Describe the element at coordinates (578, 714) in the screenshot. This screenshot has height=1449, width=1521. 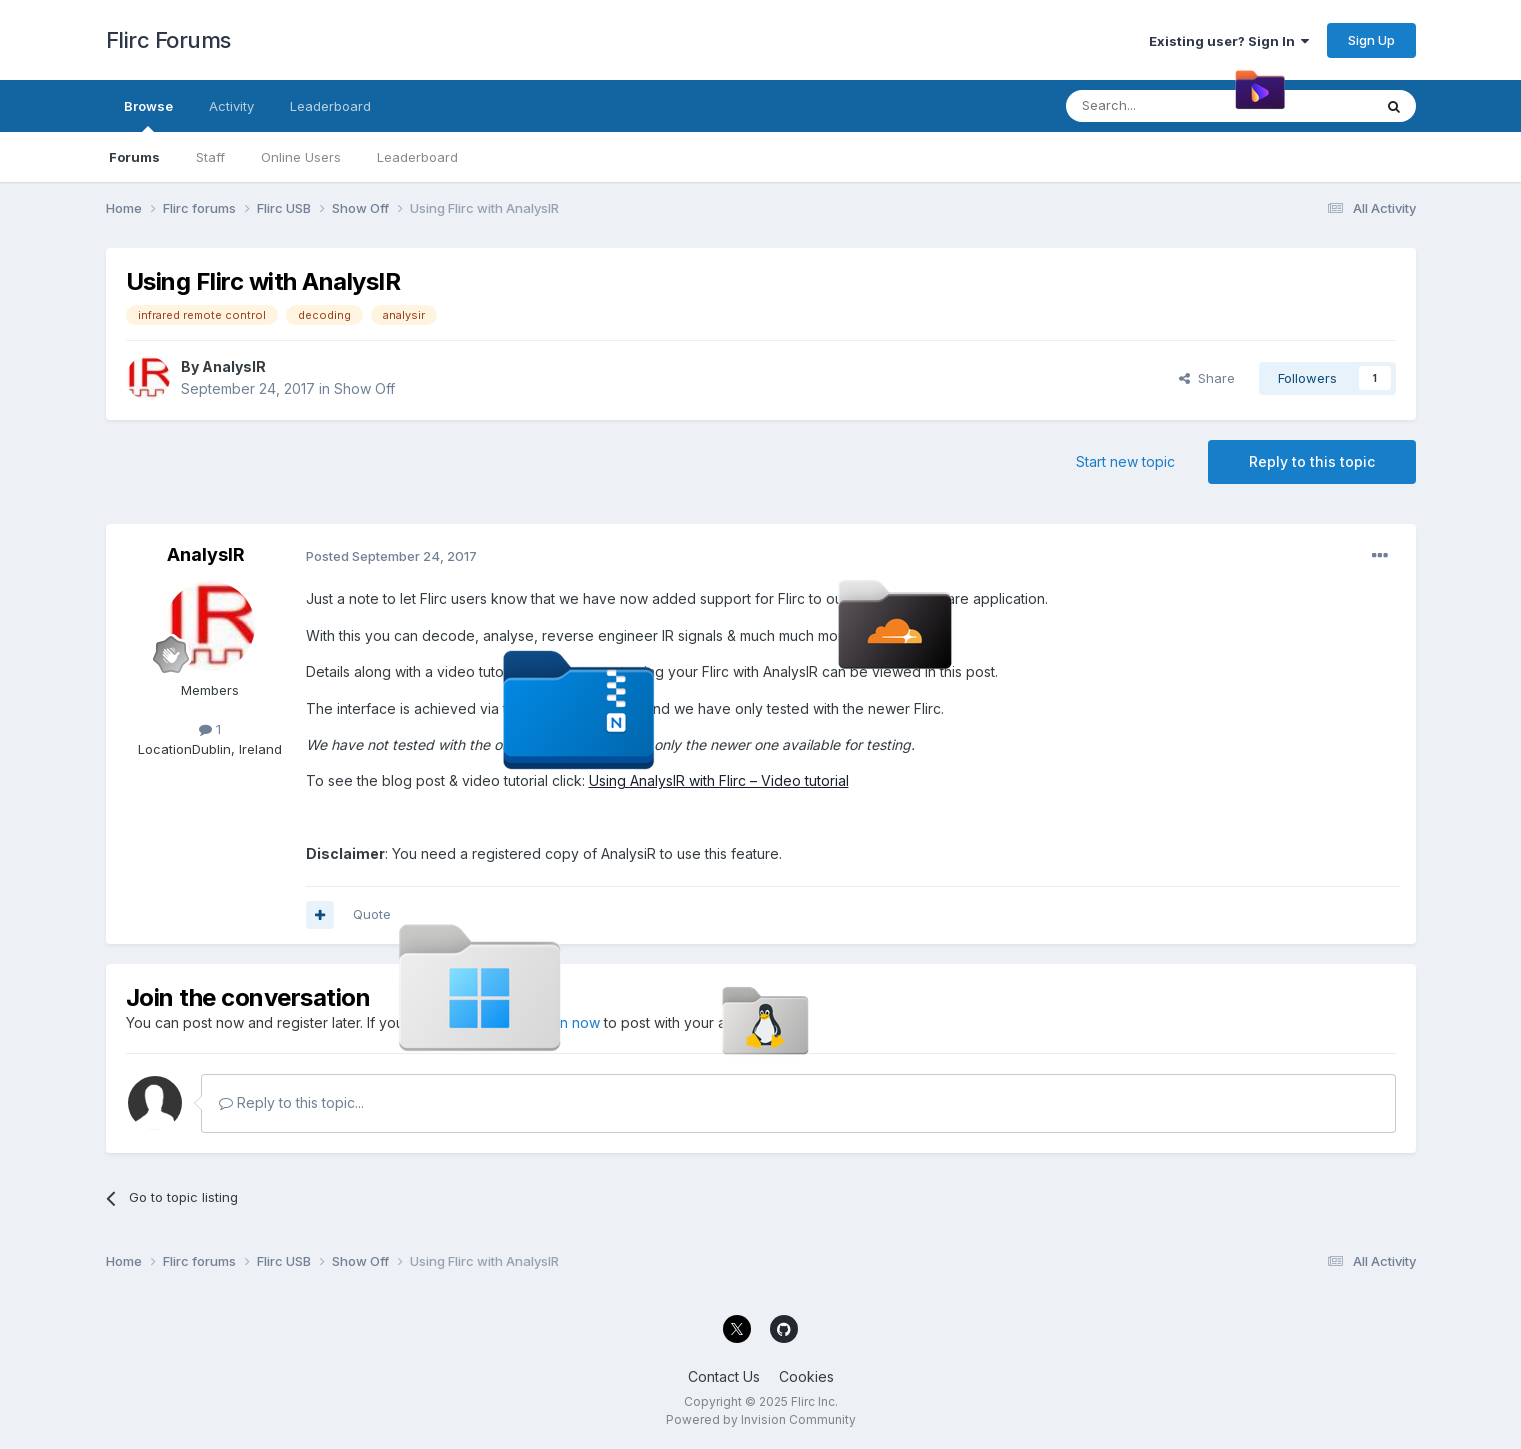
I see `open nanazip compressed archive folder` at that location.